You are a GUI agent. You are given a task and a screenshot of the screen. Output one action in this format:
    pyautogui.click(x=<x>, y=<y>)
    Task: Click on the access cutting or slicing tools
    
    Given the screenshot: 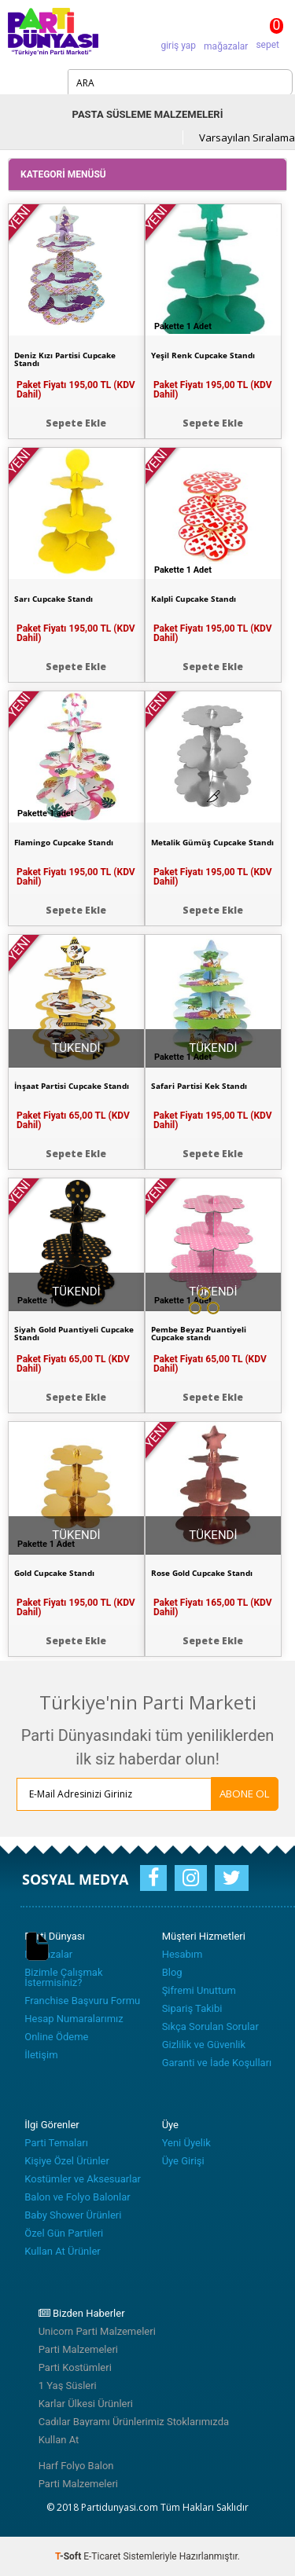 What is the action you would take?
    pyautogui.click(x=213, y=797)
    